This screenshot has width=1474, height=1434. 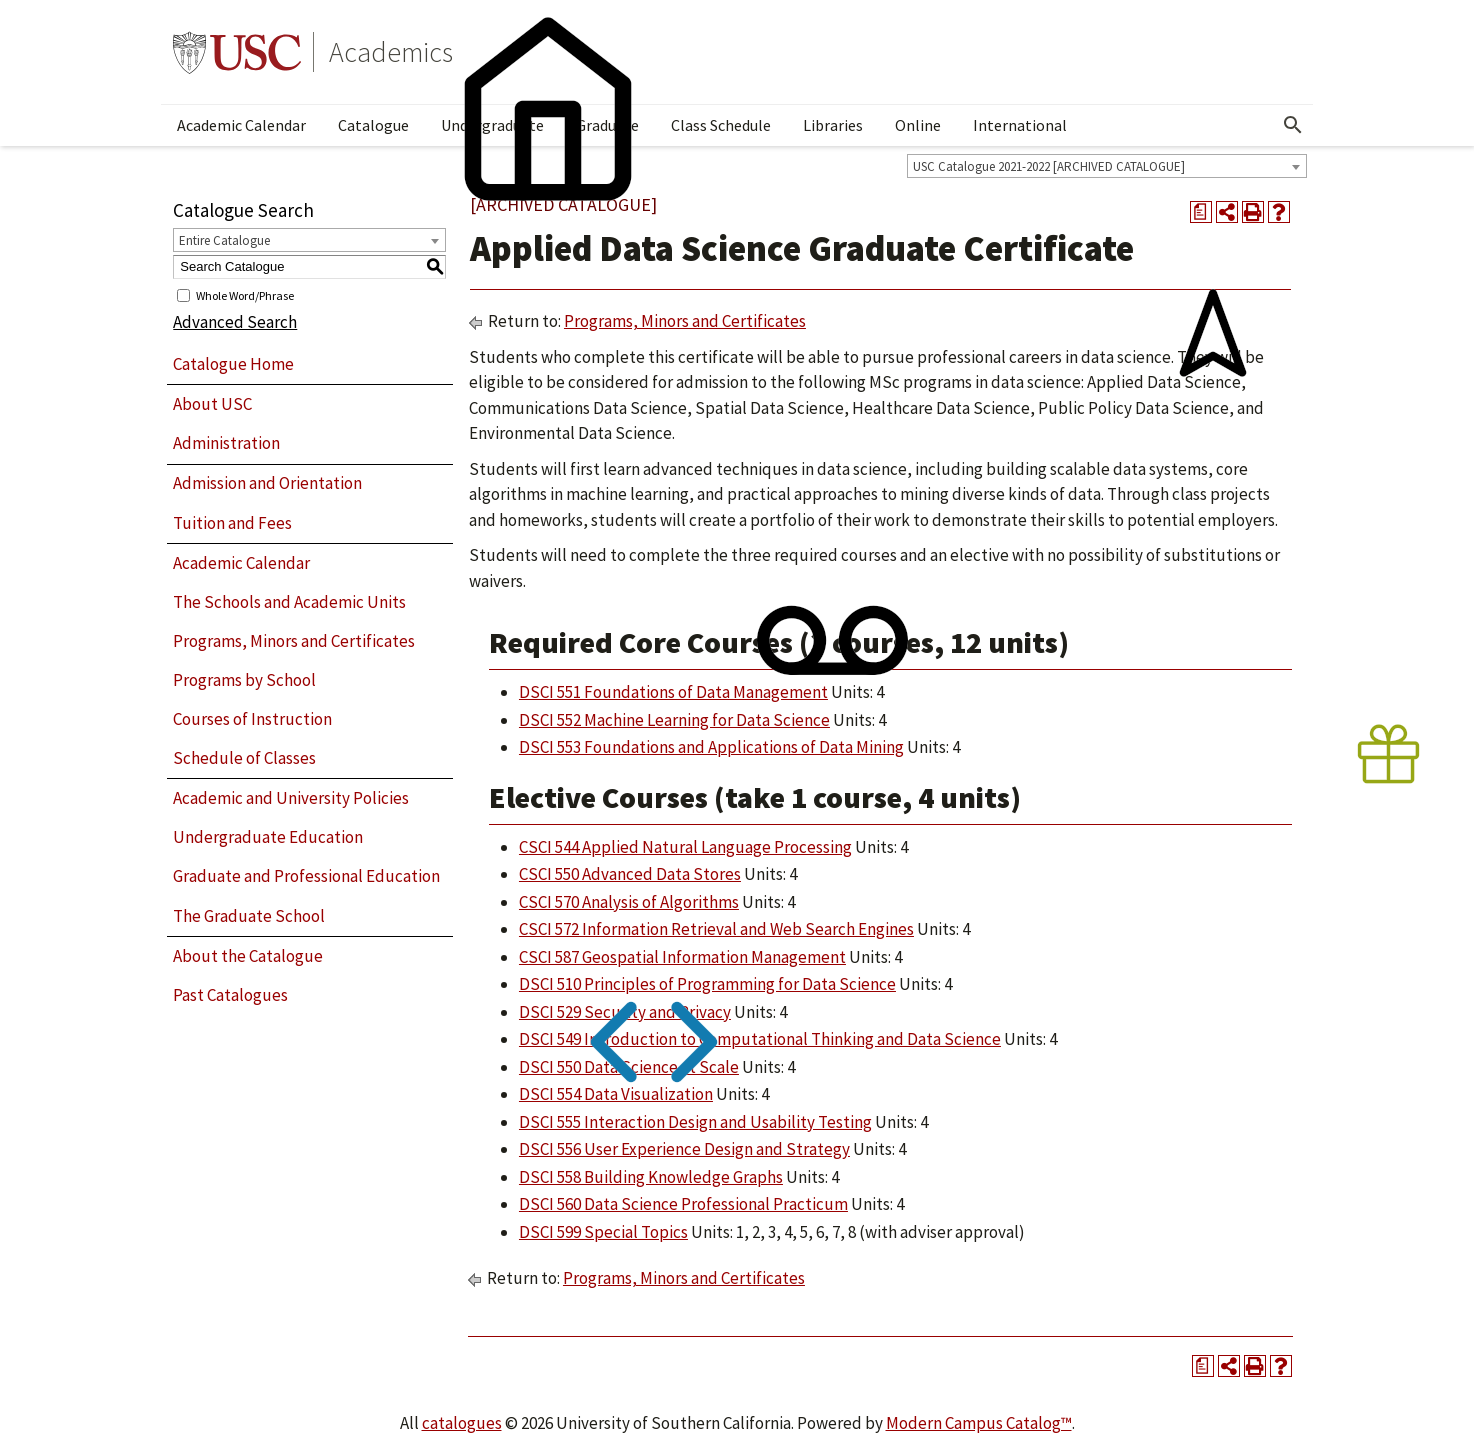 What do you see at coordinates (832, 643) in the screenshot?
I see `access voicemail messages` at bounding box center [832, 643].